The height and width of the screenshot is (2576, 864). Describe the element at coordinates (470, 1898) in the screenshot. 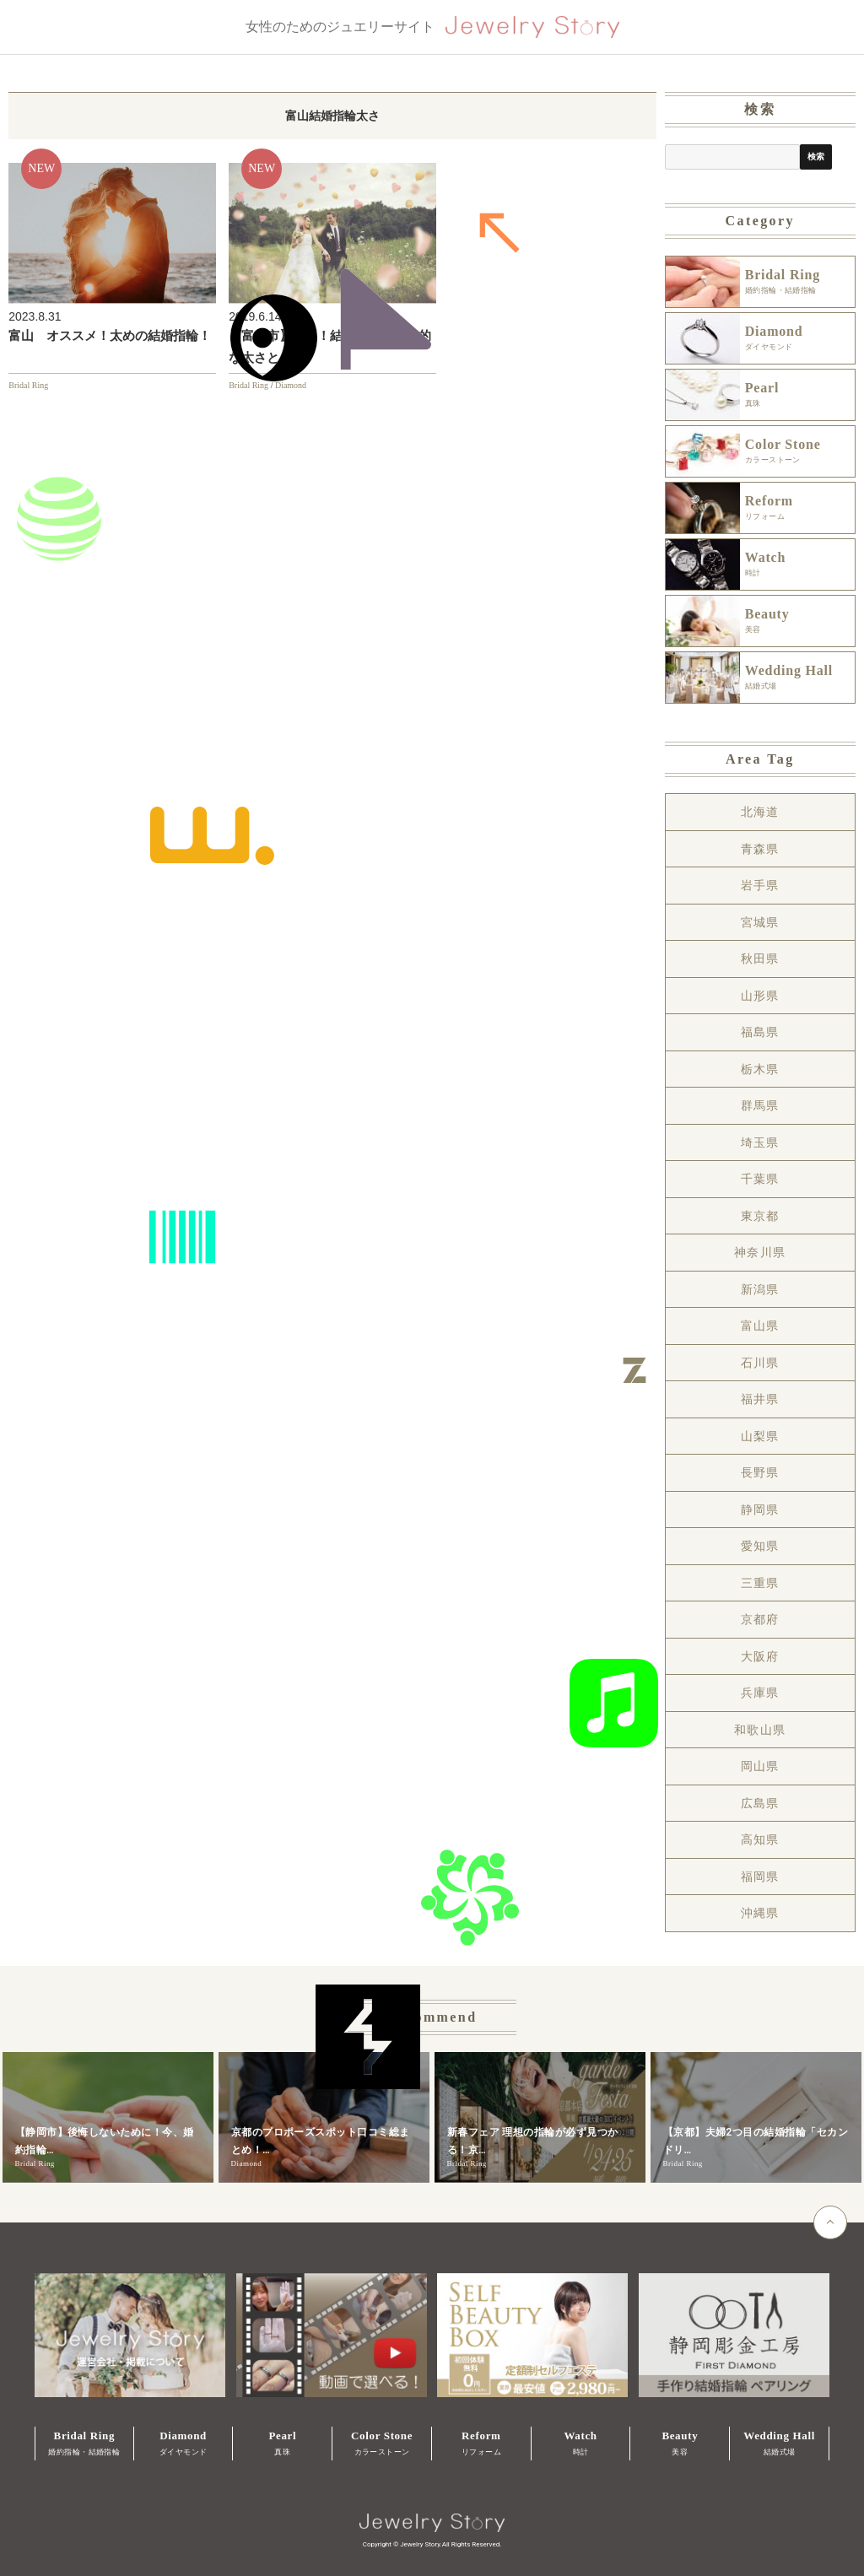

I see `almalinux operating system logo` at that location.